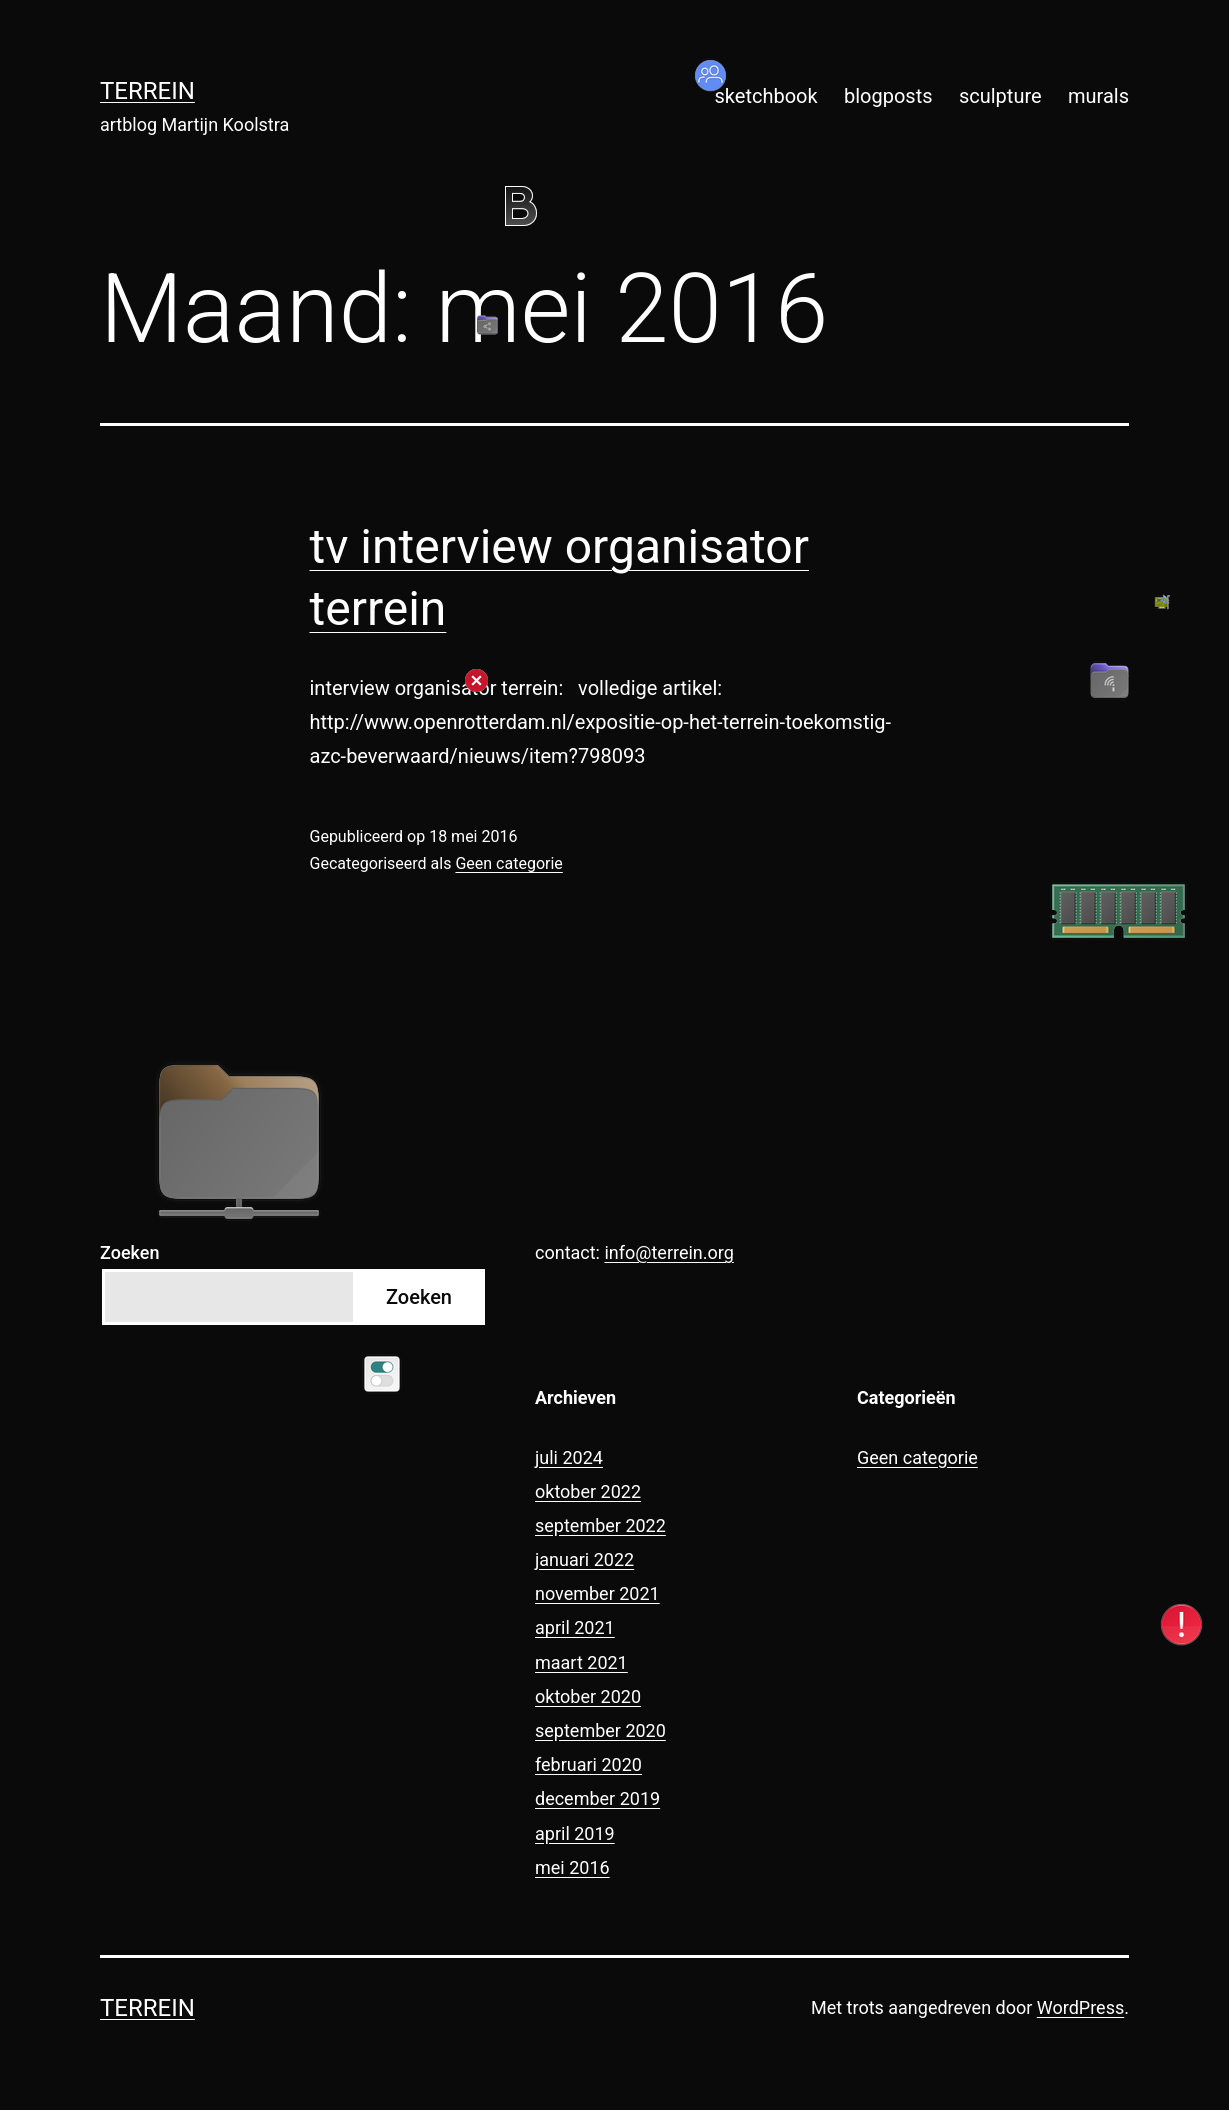  Describe the element at coordinates (382, 1374) in the screenshot. I see `open gnome tweaks to customize desktop settings` at that location.